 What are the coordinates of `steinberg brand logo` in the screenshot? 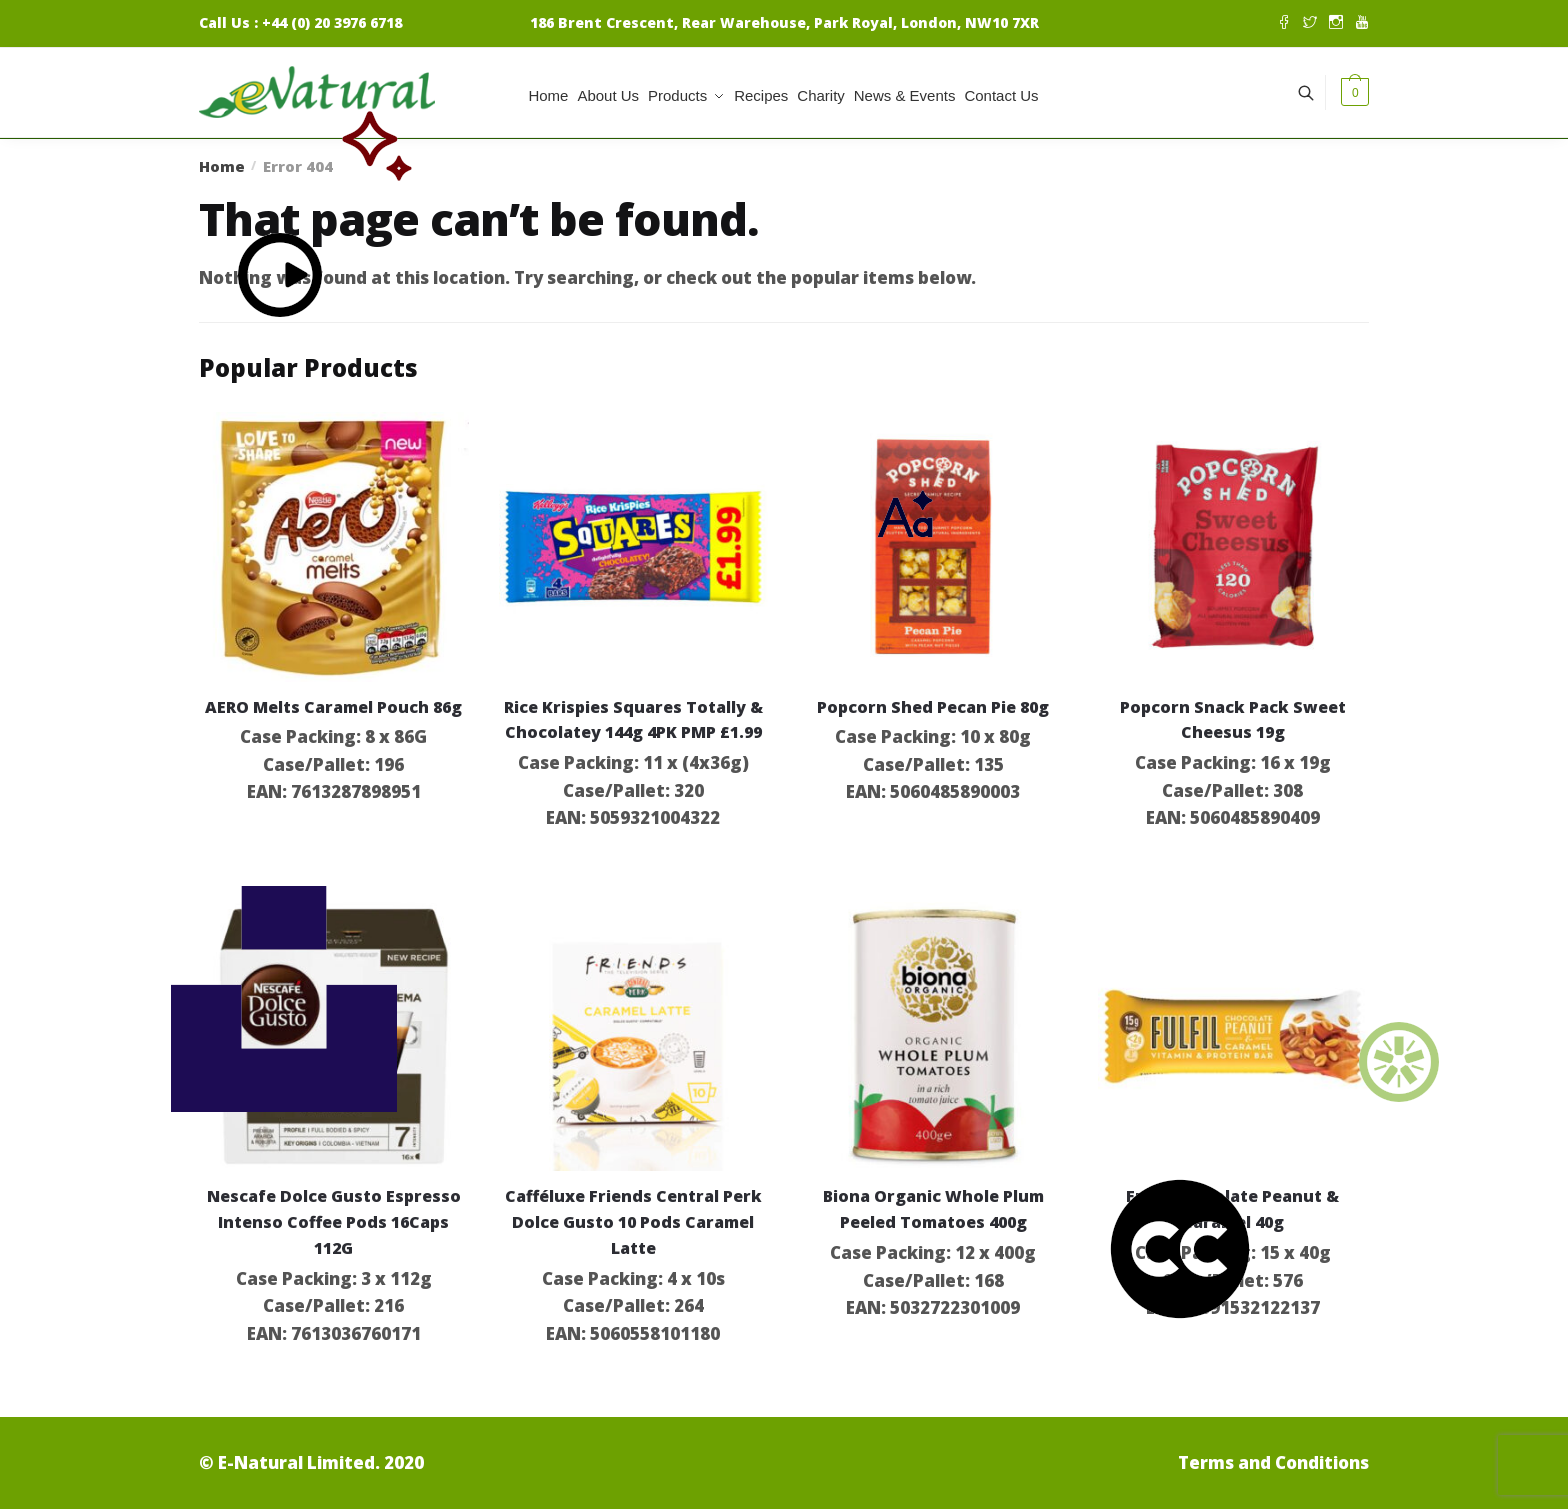 It's located at (280, 275).